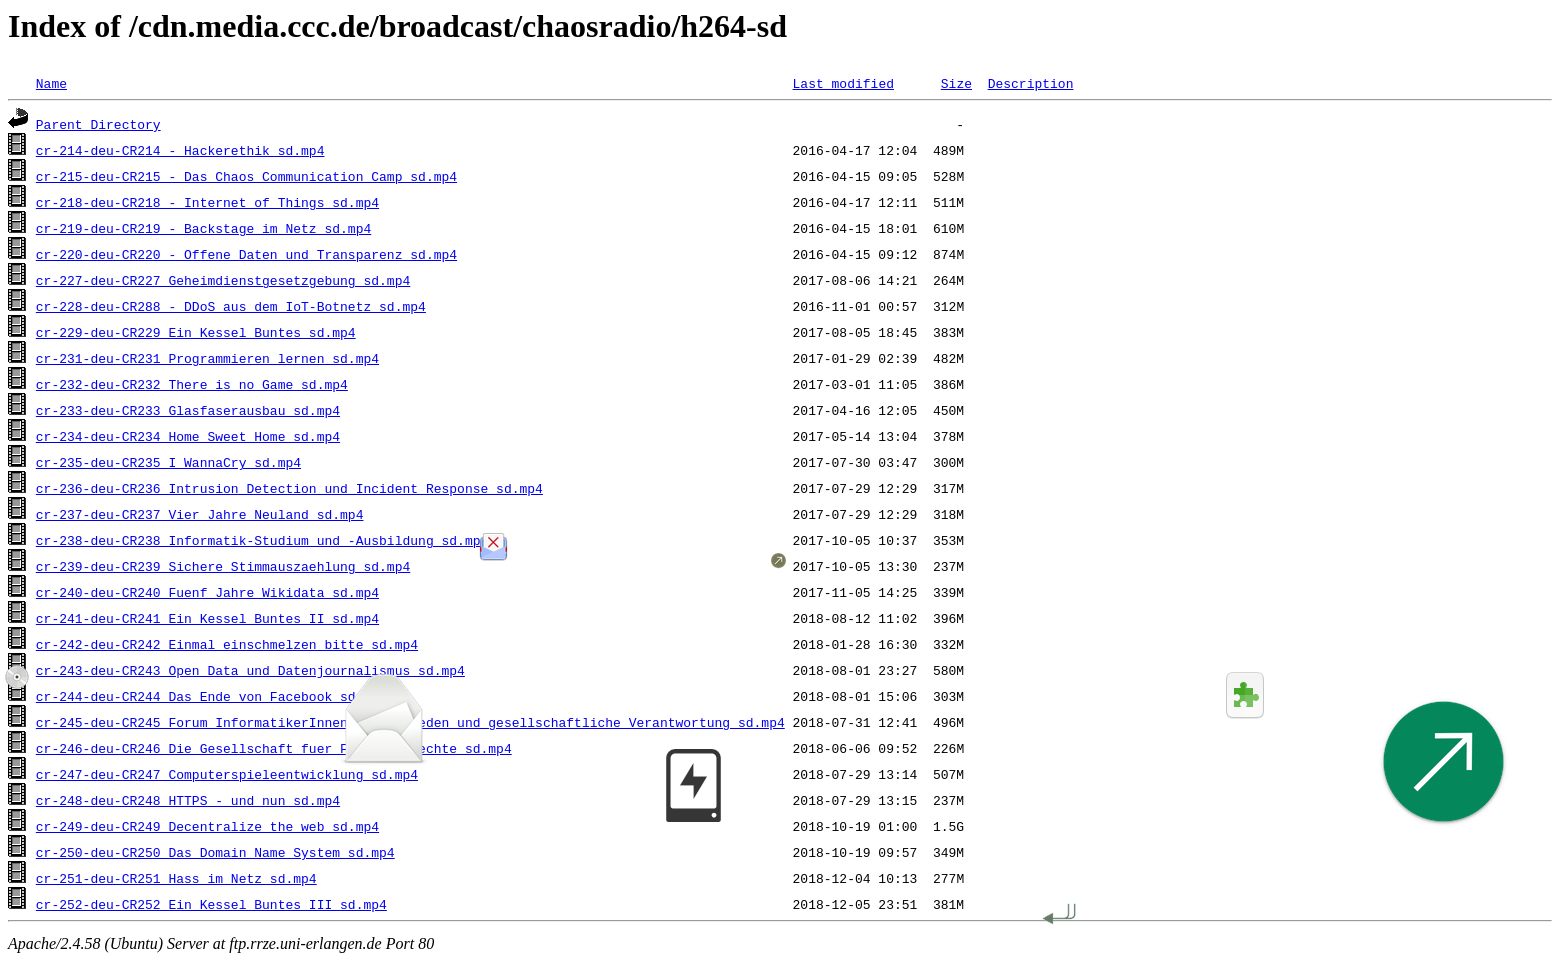 Image resolution: width=1560 pixels, height=961 pixels. What do you see at coordinates (493, 547) in the screenshot?
I see `mark email as spam or junk` at bounding box center [493, 547].